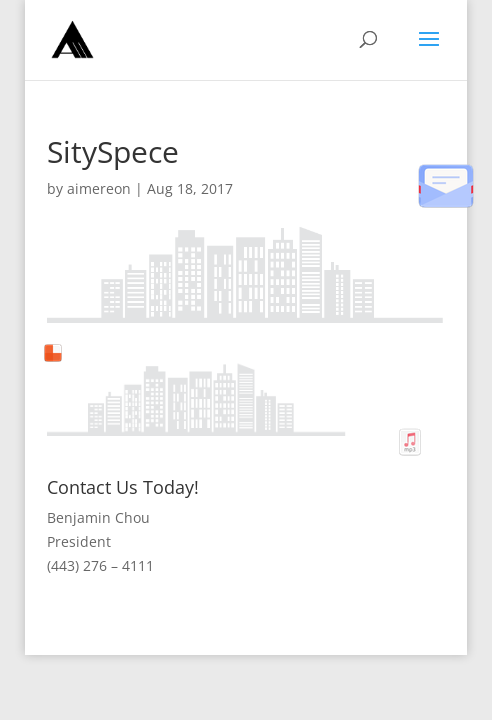  What do you see at coordinates (53, 353) in the screenshot?
I see `switch to the top-right workspace` at bounding box center [53, 353].